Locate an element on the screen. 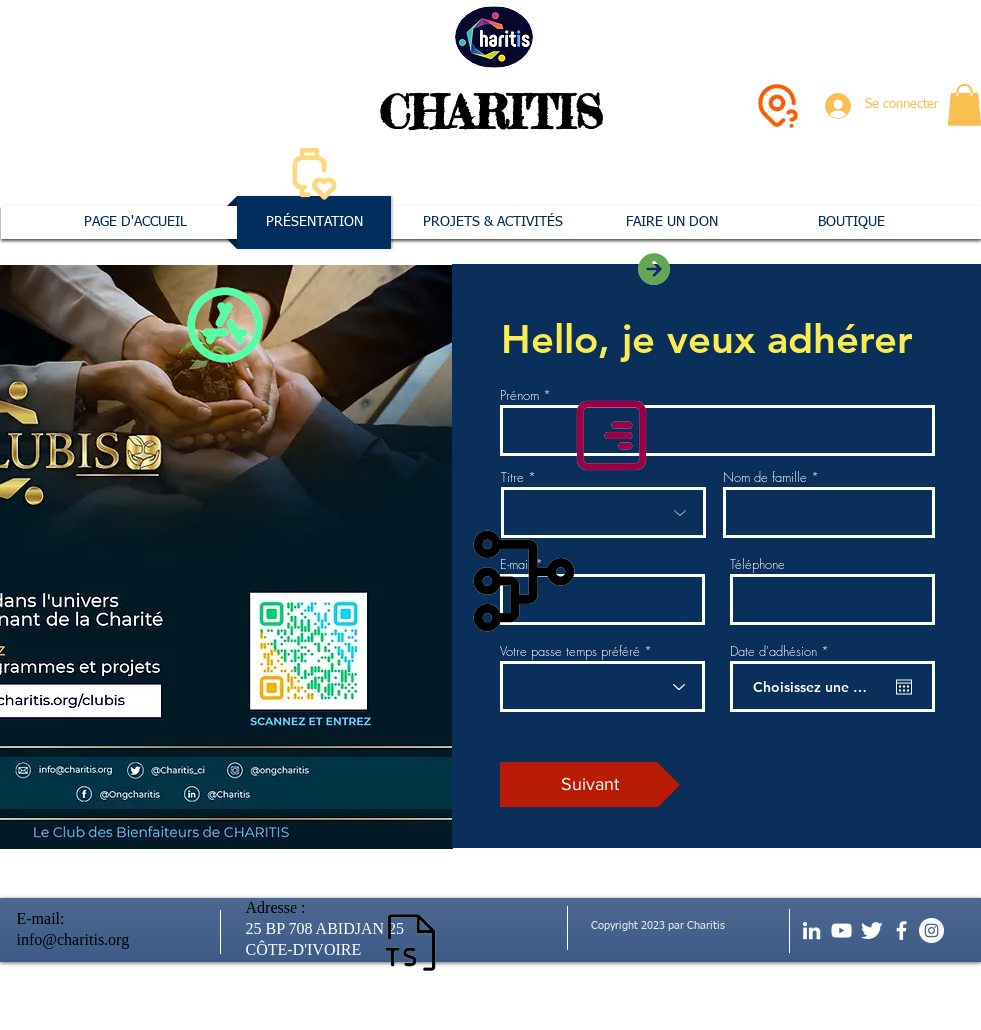 The image size is (981, 1030). proceed to the next step is located at coordinates (654, 269).